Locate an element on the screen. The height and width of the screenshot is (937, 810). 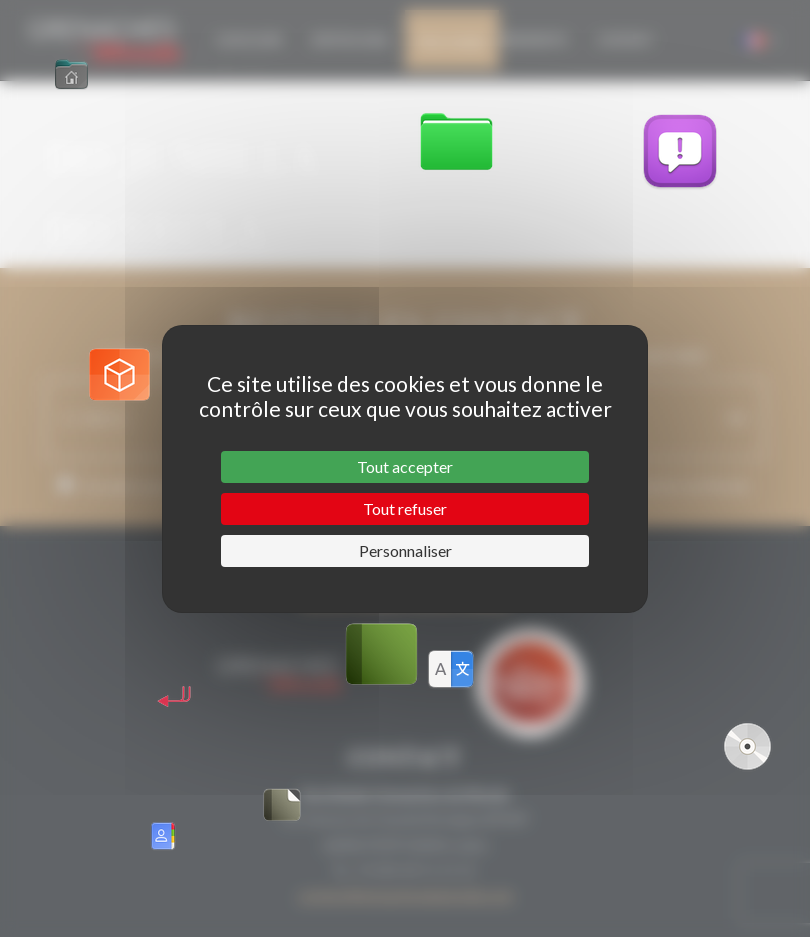
open the contacts app is located at coordinates (163, 836).